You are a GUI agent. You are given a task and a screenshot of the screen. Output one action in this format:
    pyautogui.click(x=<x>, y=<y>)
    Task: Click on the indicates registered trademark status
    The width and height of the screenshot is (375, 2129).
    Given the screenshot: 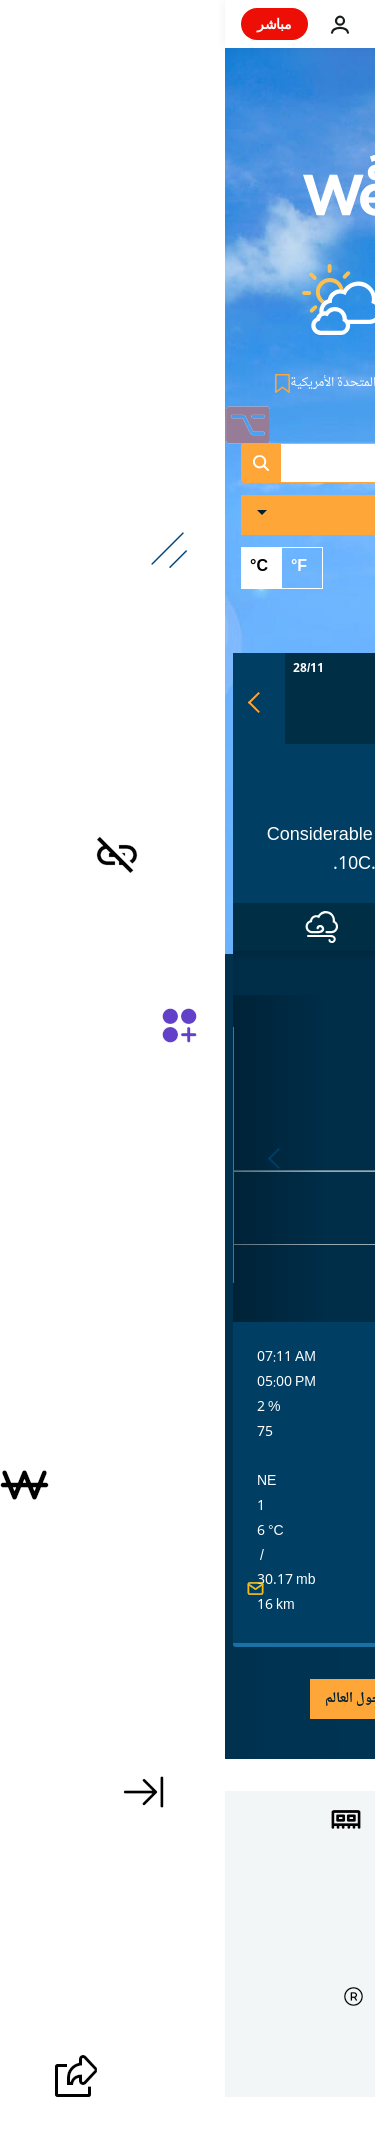 What is the action you would take?
    pyautogui.click(x=353, y=1996)
    